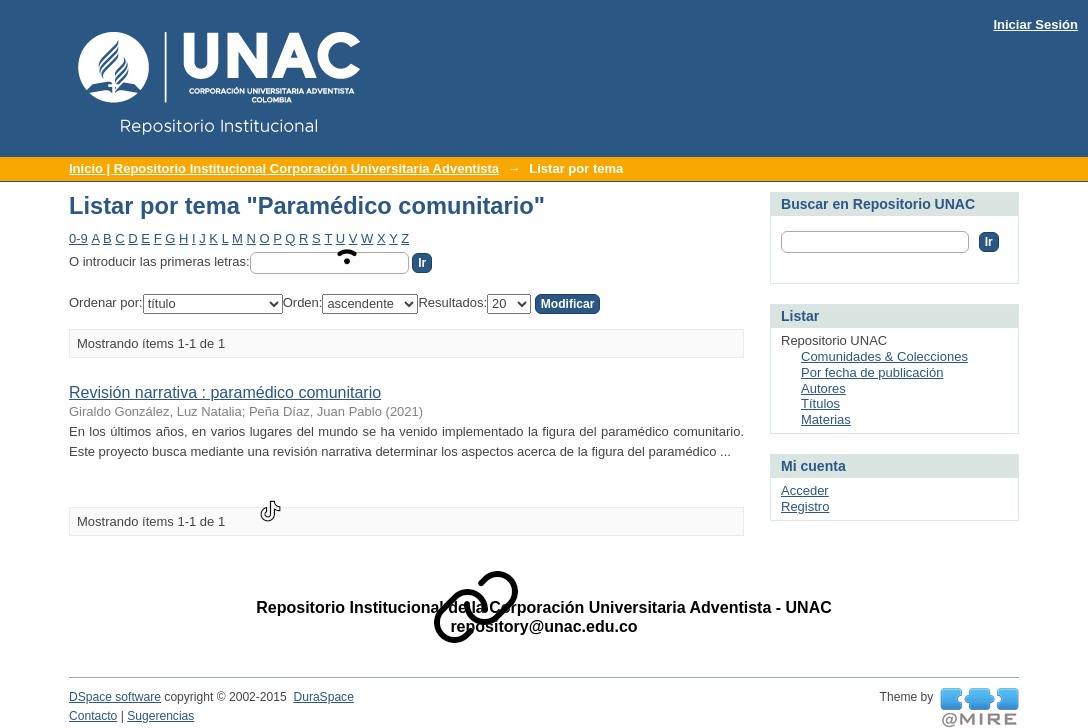 This screenshot has height=728, width=1088. Describe the element at coordinates (270, 511) in the screenshot. I see `open the TikTok app` at that location.